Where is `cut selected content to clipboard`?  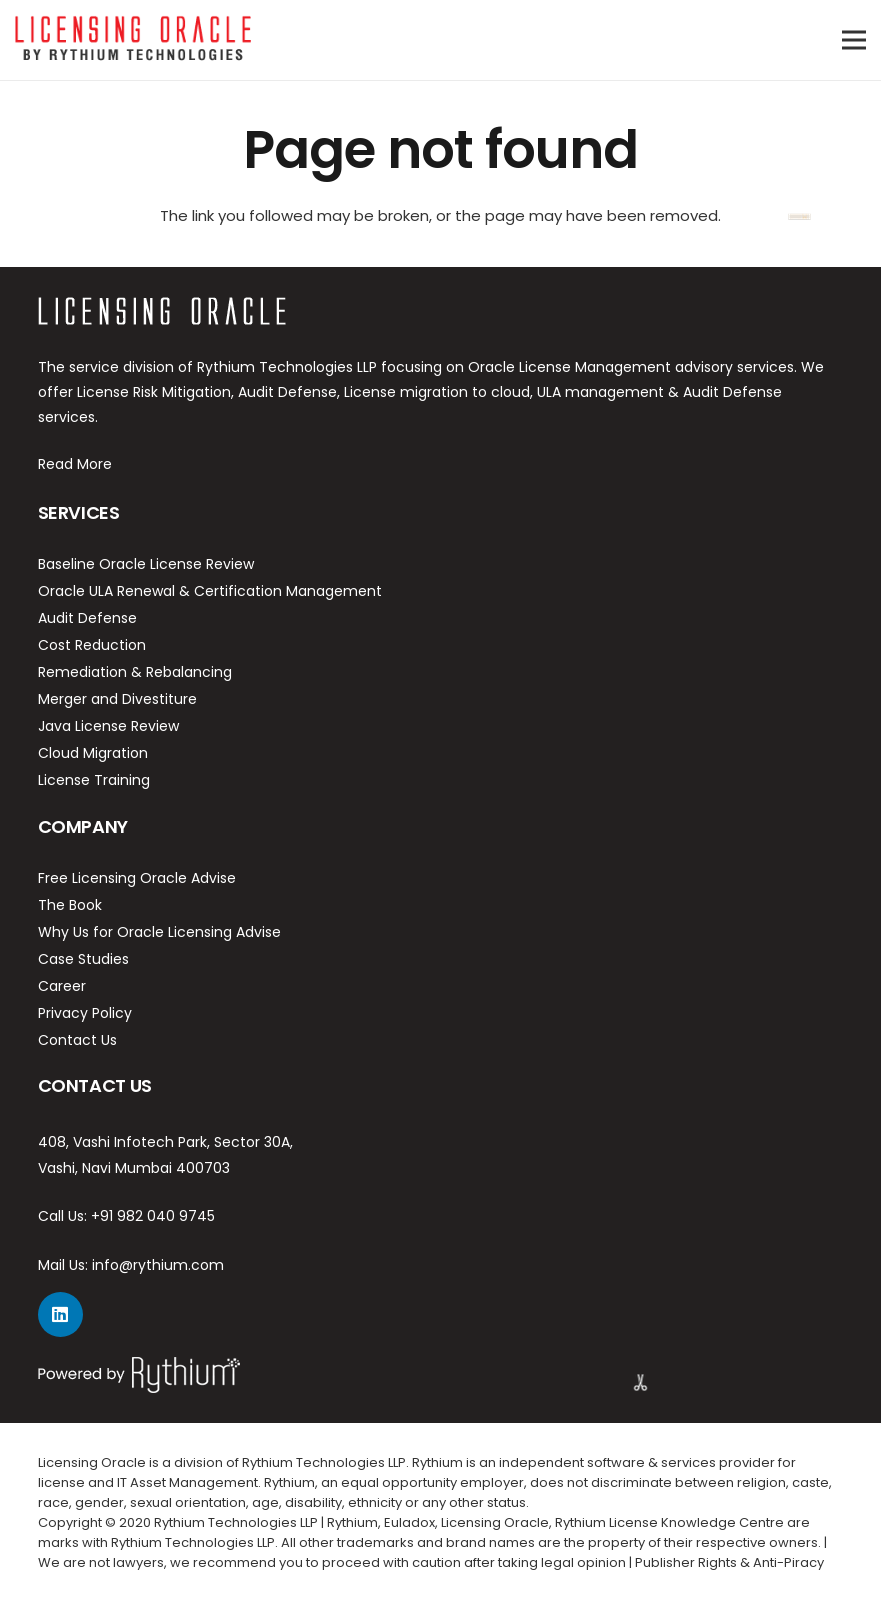 cut selected content to clipboard is located at coordinates (640, 1382).